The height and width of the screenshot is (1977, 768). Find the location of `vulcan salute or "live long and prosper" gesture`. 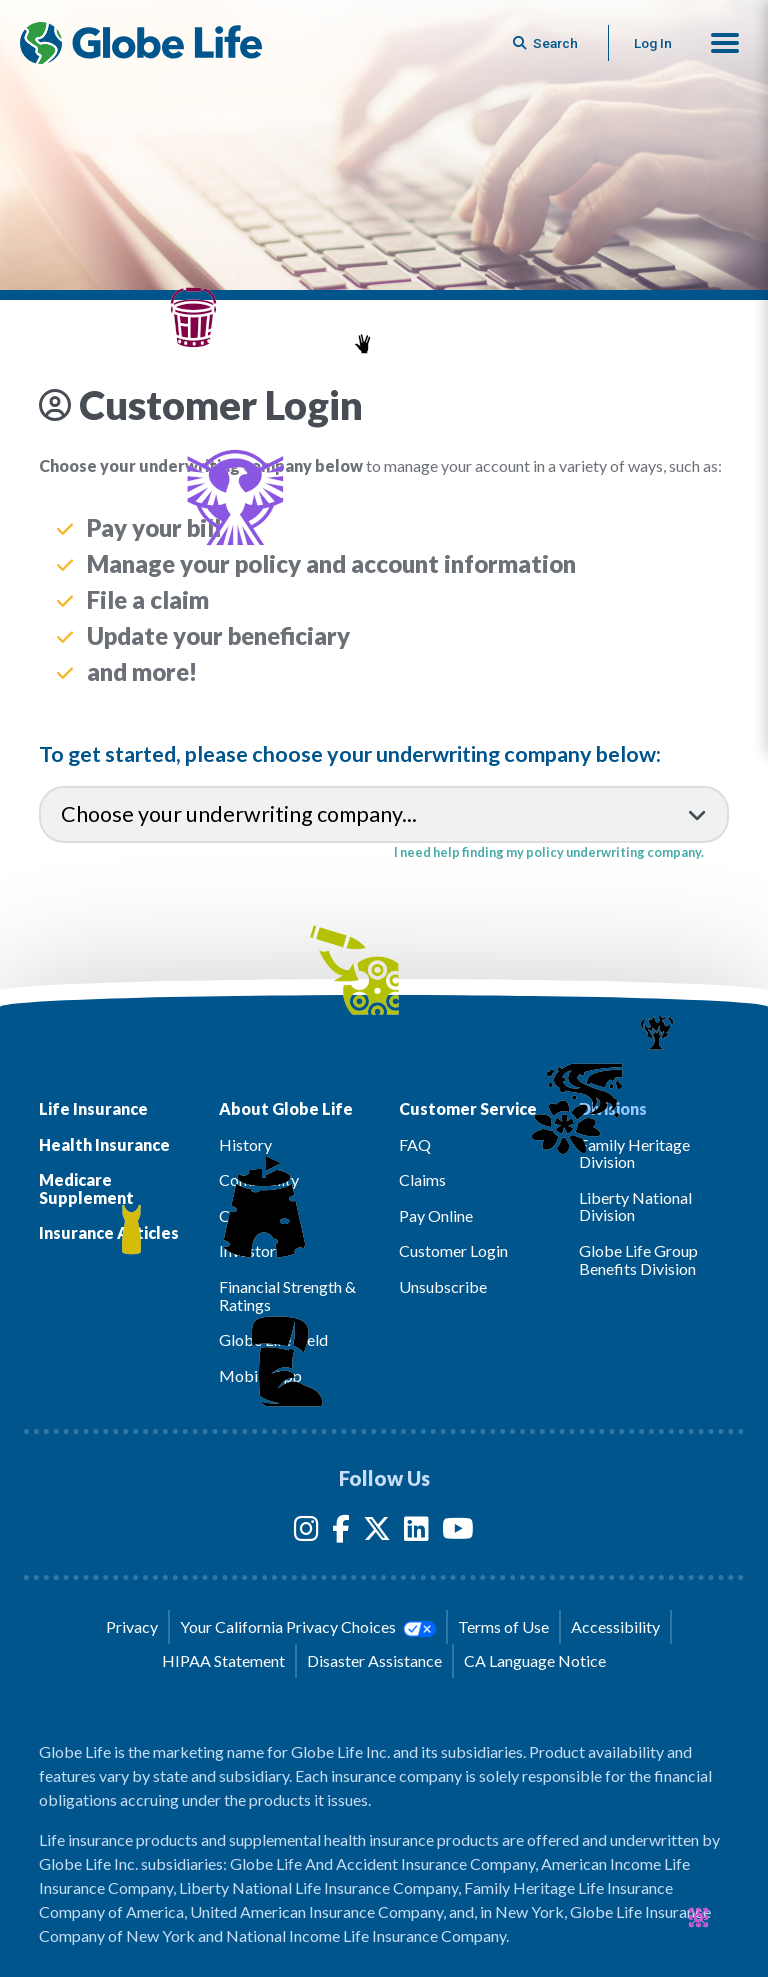

vulcan salute or "live long and prosper" gesture is located at coordinates (362, 343).